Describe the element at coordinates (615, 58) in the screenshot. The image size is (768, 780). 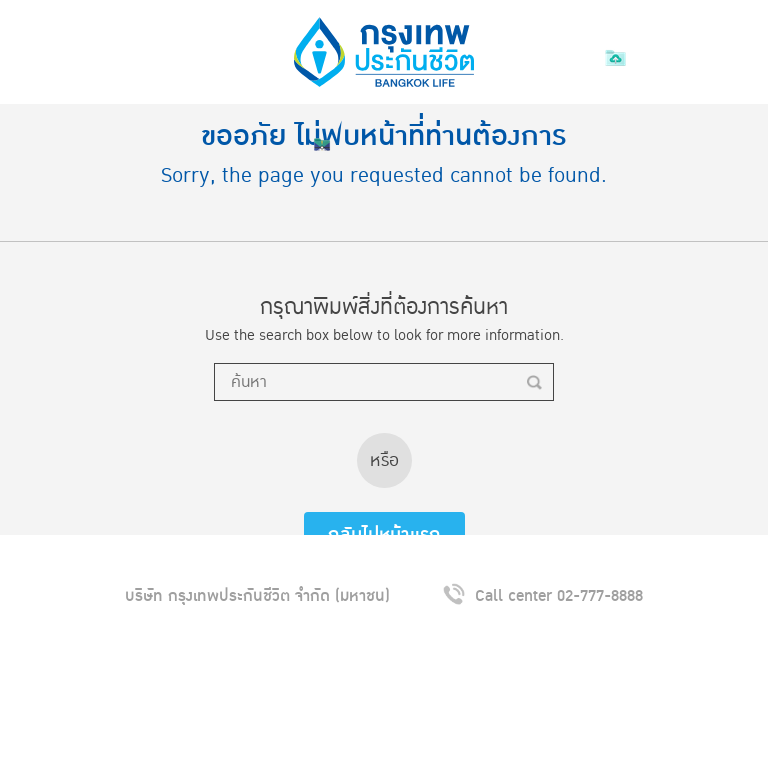
I see `access windows update download folder` at that location.